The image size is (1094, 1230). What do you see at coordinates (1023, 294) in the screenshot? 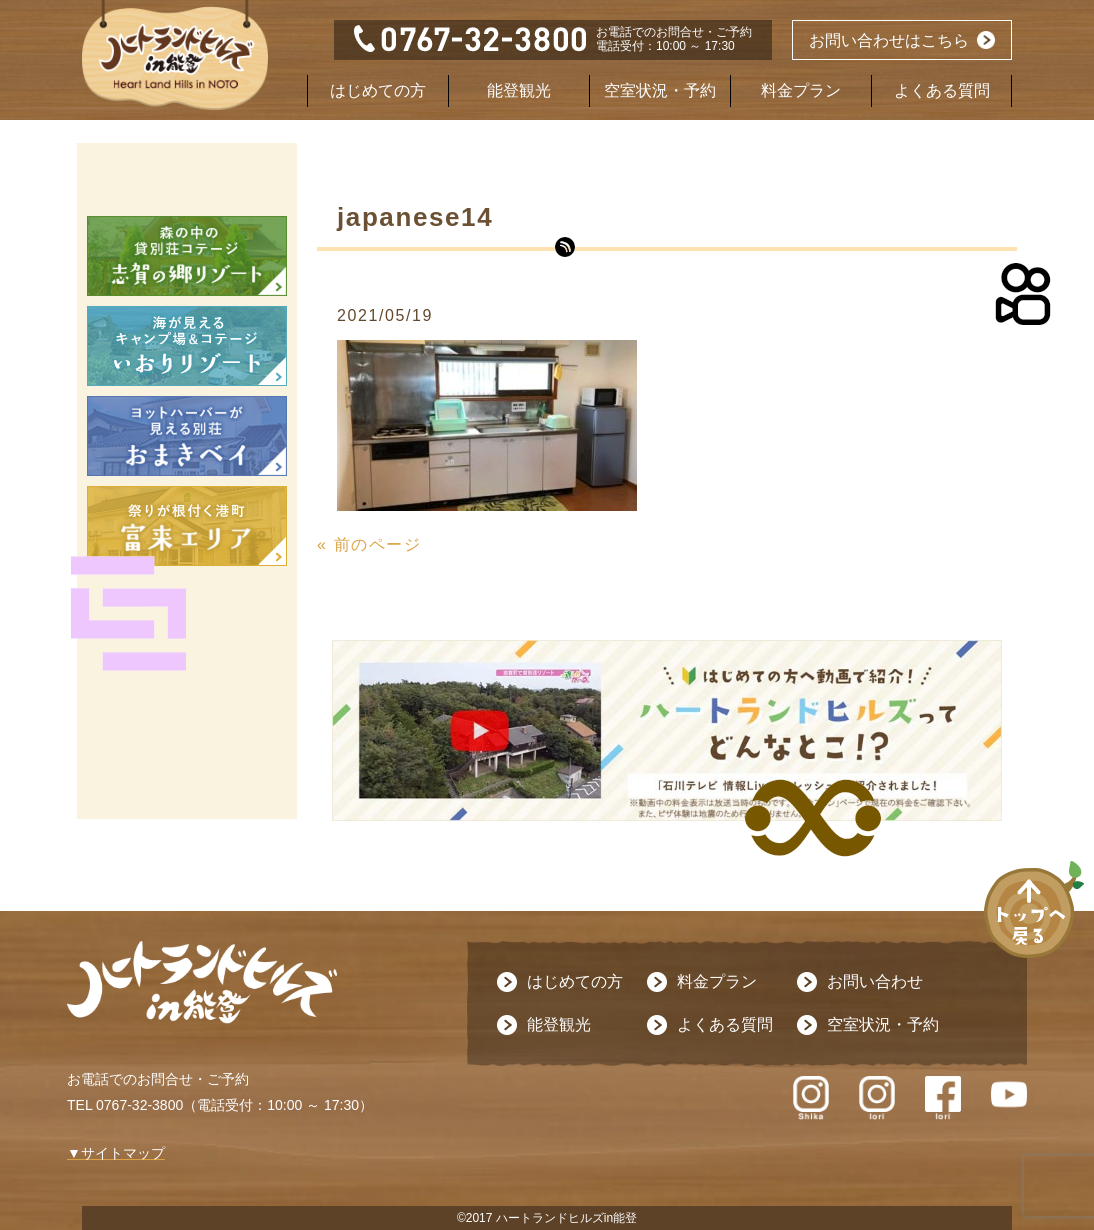
I see `open the Kuaishou app` at bounding box center [1023, 294].